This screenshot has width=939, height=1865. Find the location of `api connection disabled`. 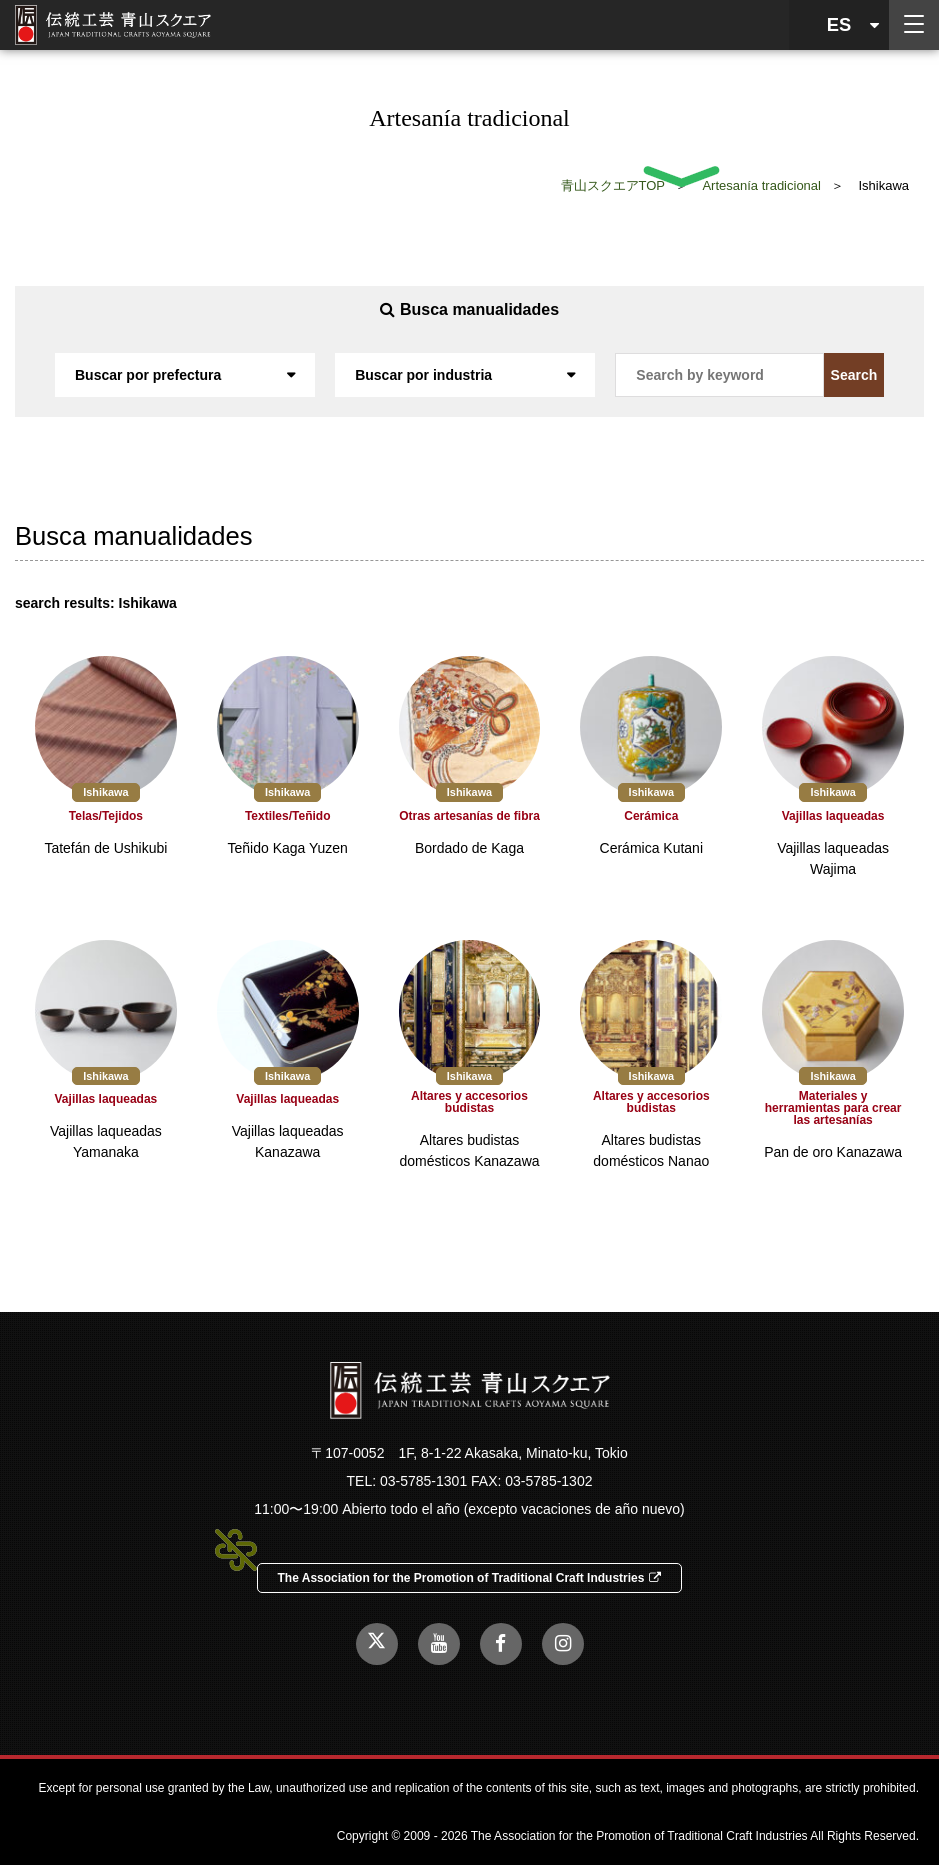

api connection disabled is located at coordinates (236, 1550).